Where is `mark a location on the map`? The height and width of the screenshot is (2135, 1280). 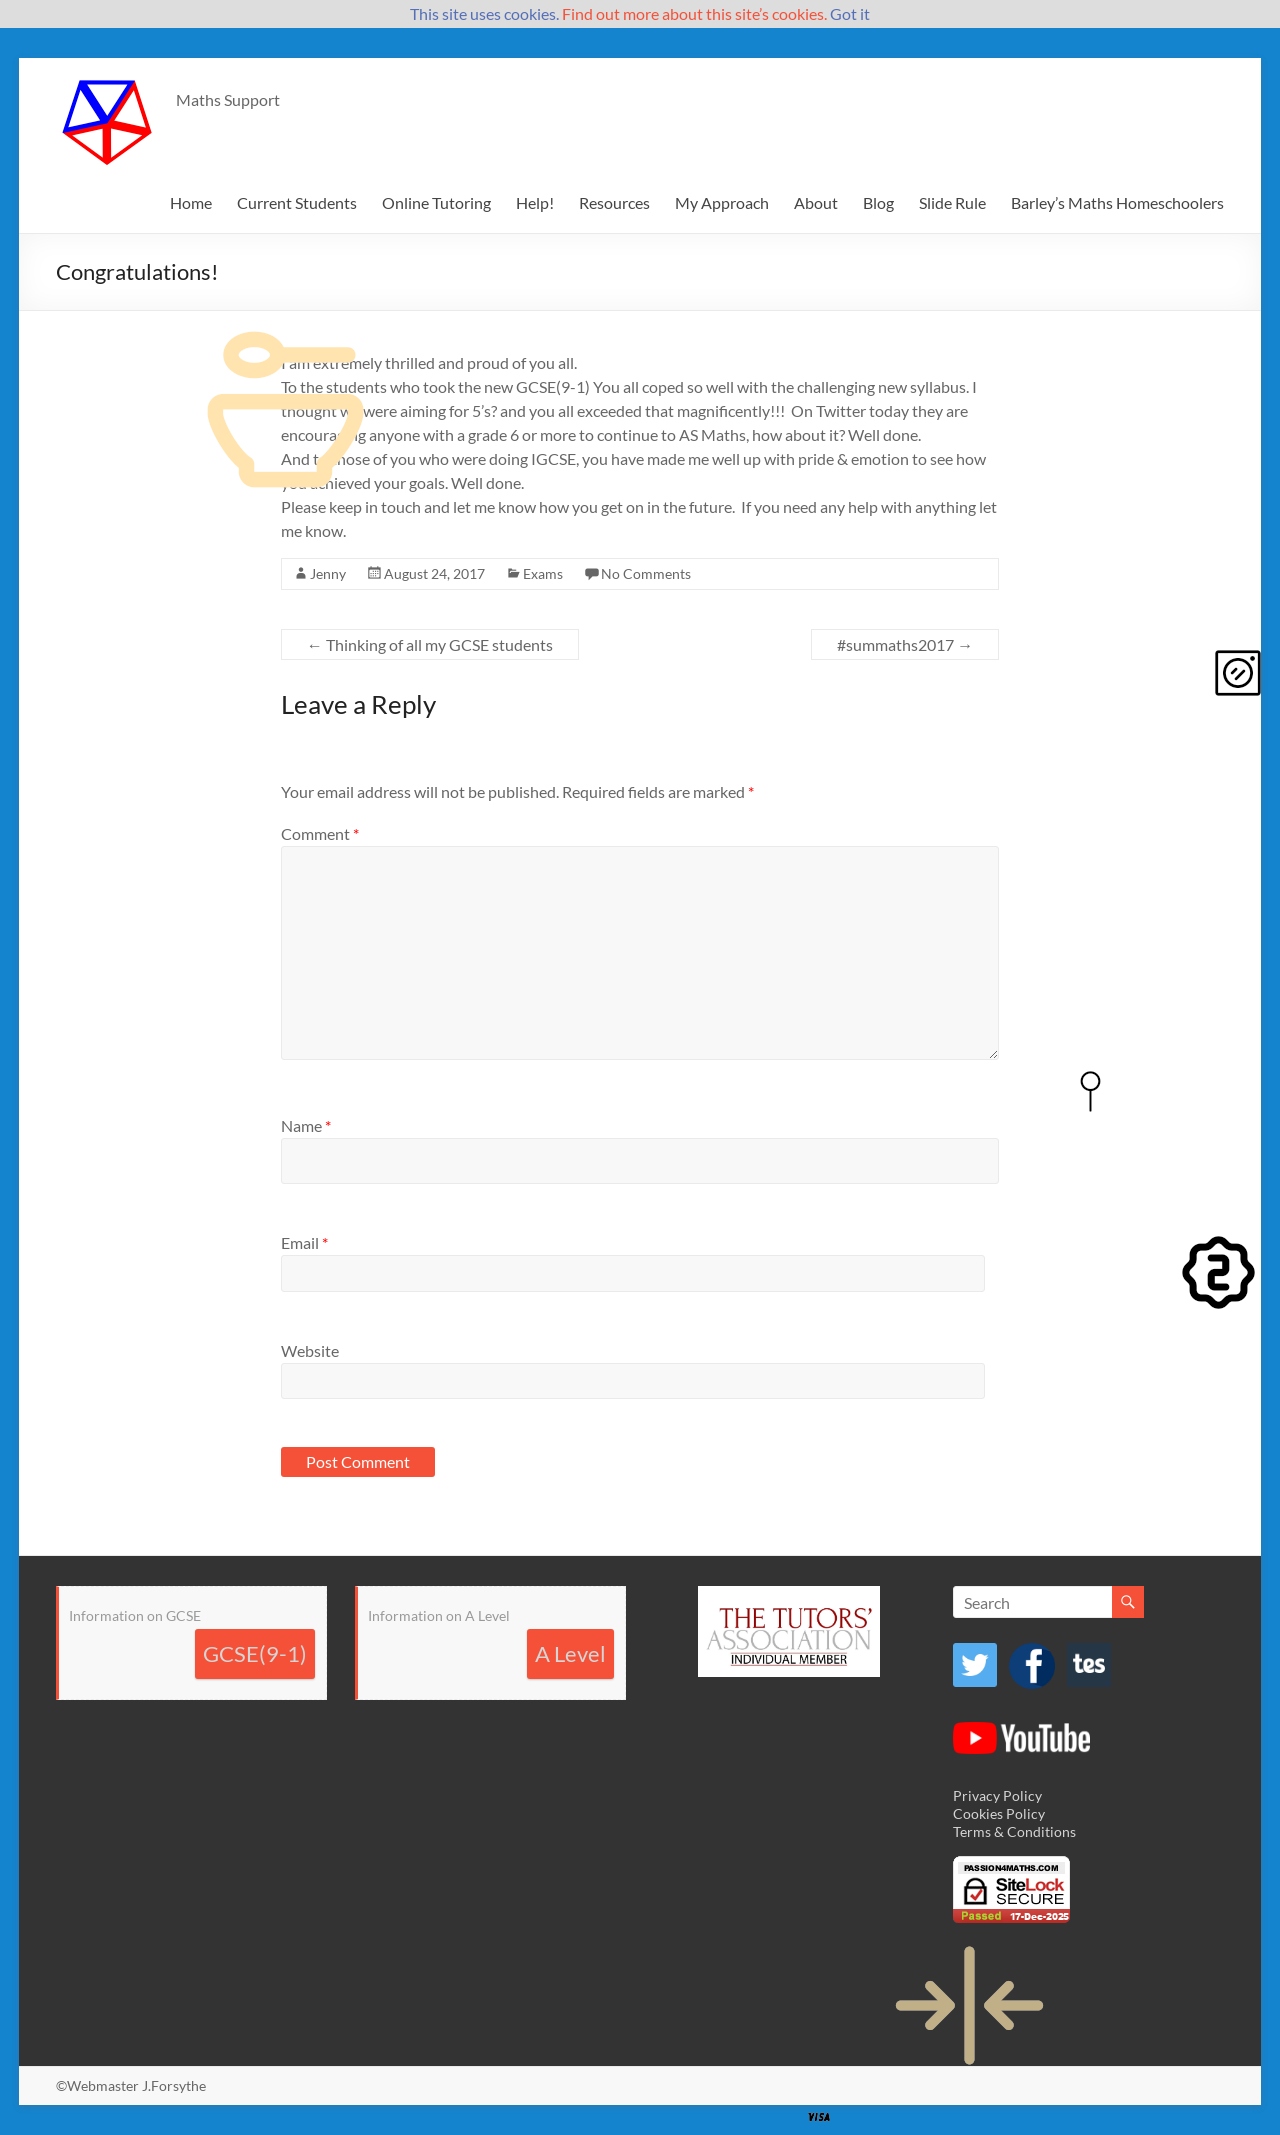
mark a location on the map is located at coordinates (1090, 1091).